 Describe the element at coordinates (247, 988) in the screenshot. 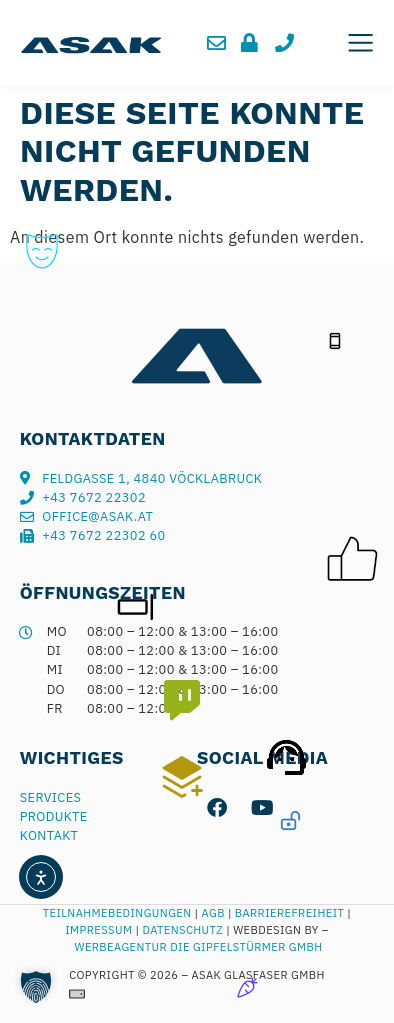

I see `browse vegetable or produce category` at that location.